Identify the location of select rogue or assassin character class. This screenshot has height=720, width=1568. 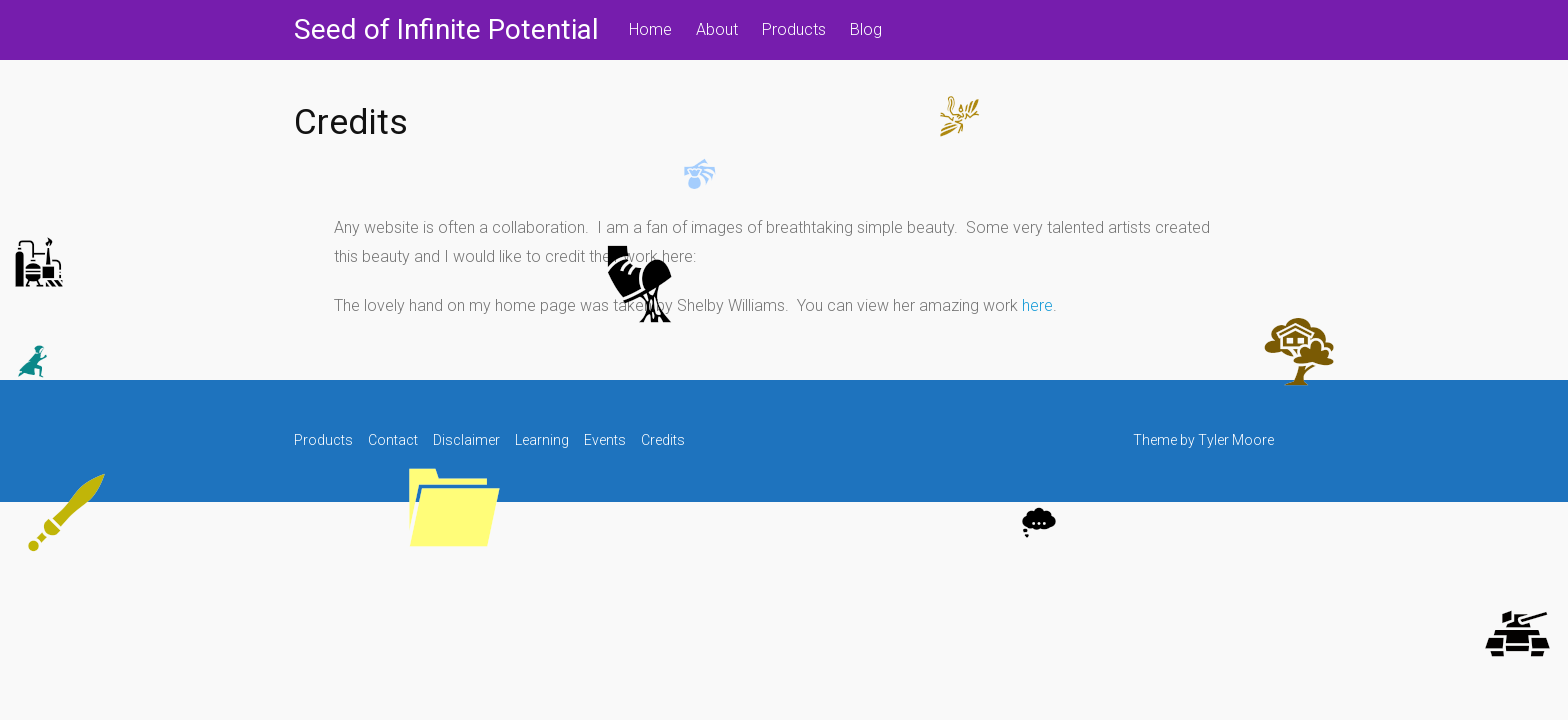
(32, 361).